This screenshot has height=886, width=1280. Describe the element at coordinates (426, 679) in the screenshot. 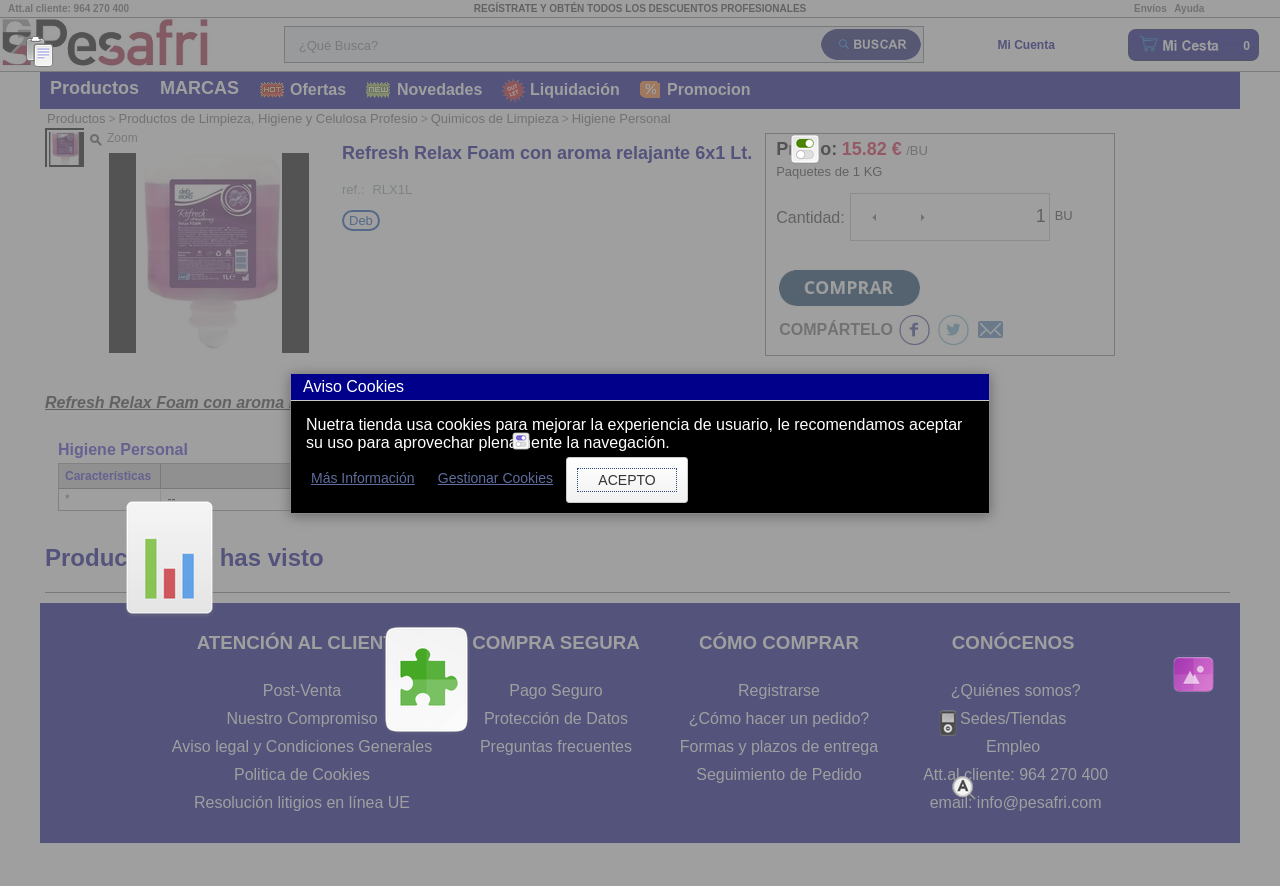

I see `an addon or extension file type` at that location.